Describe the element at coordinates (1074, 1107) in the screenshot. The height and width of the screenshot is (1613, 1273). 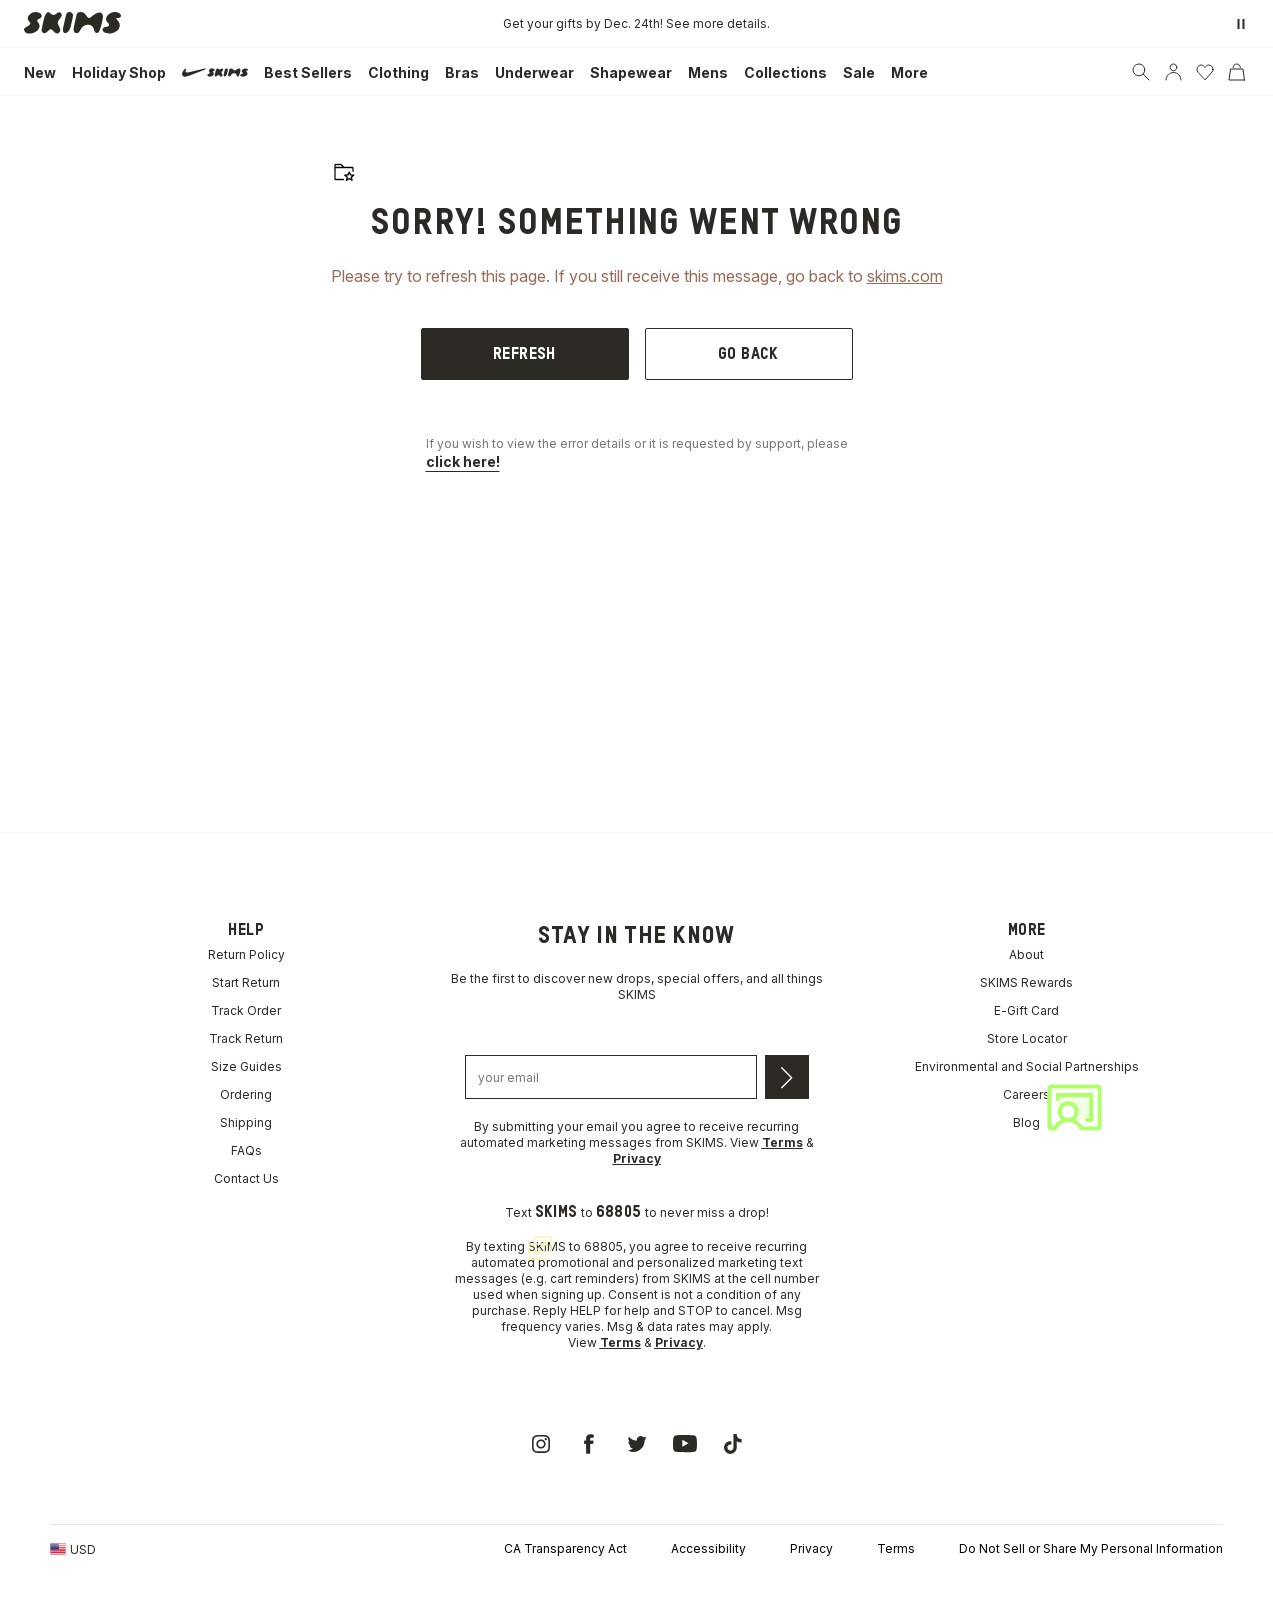
I see `access teaching or presentation mode` at that location.